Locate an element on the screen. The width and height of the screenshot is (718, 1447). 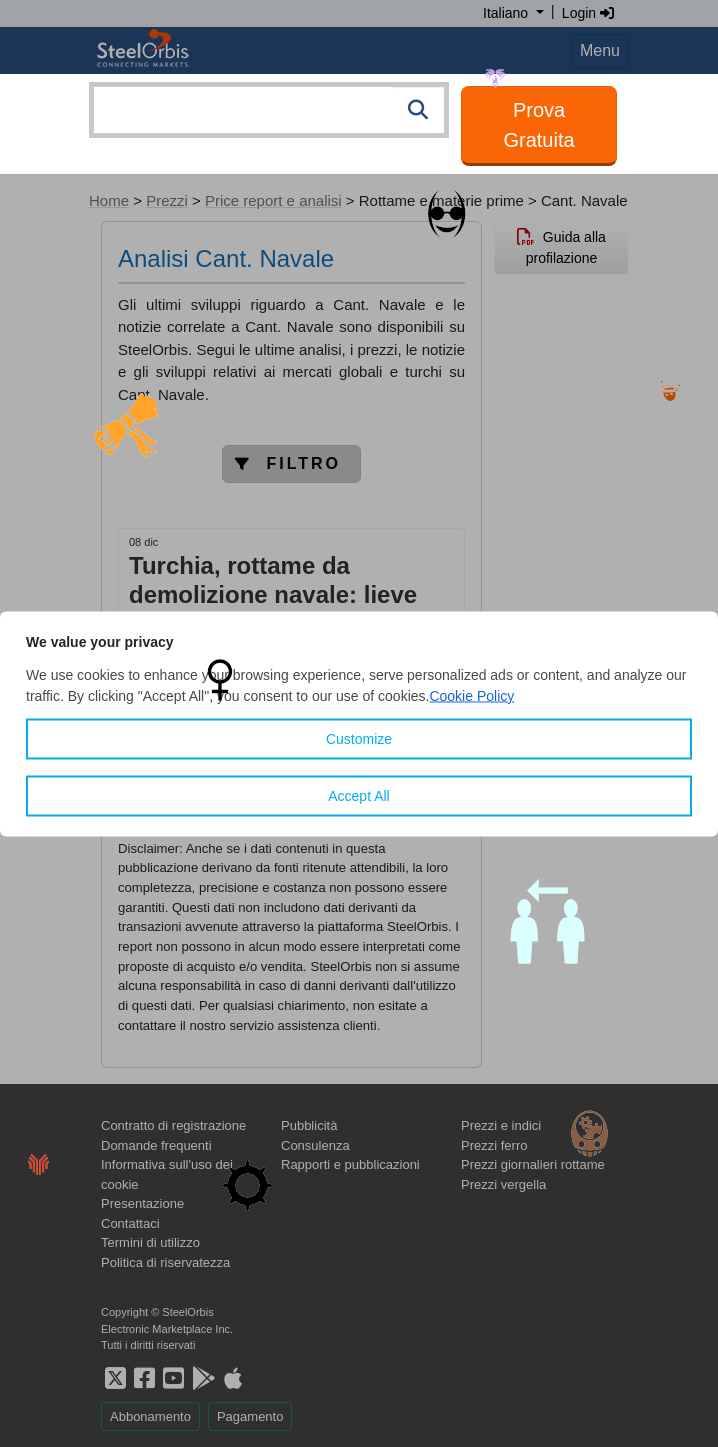
ignite or activate a fire-related feature is located at coordinates (495, 77).